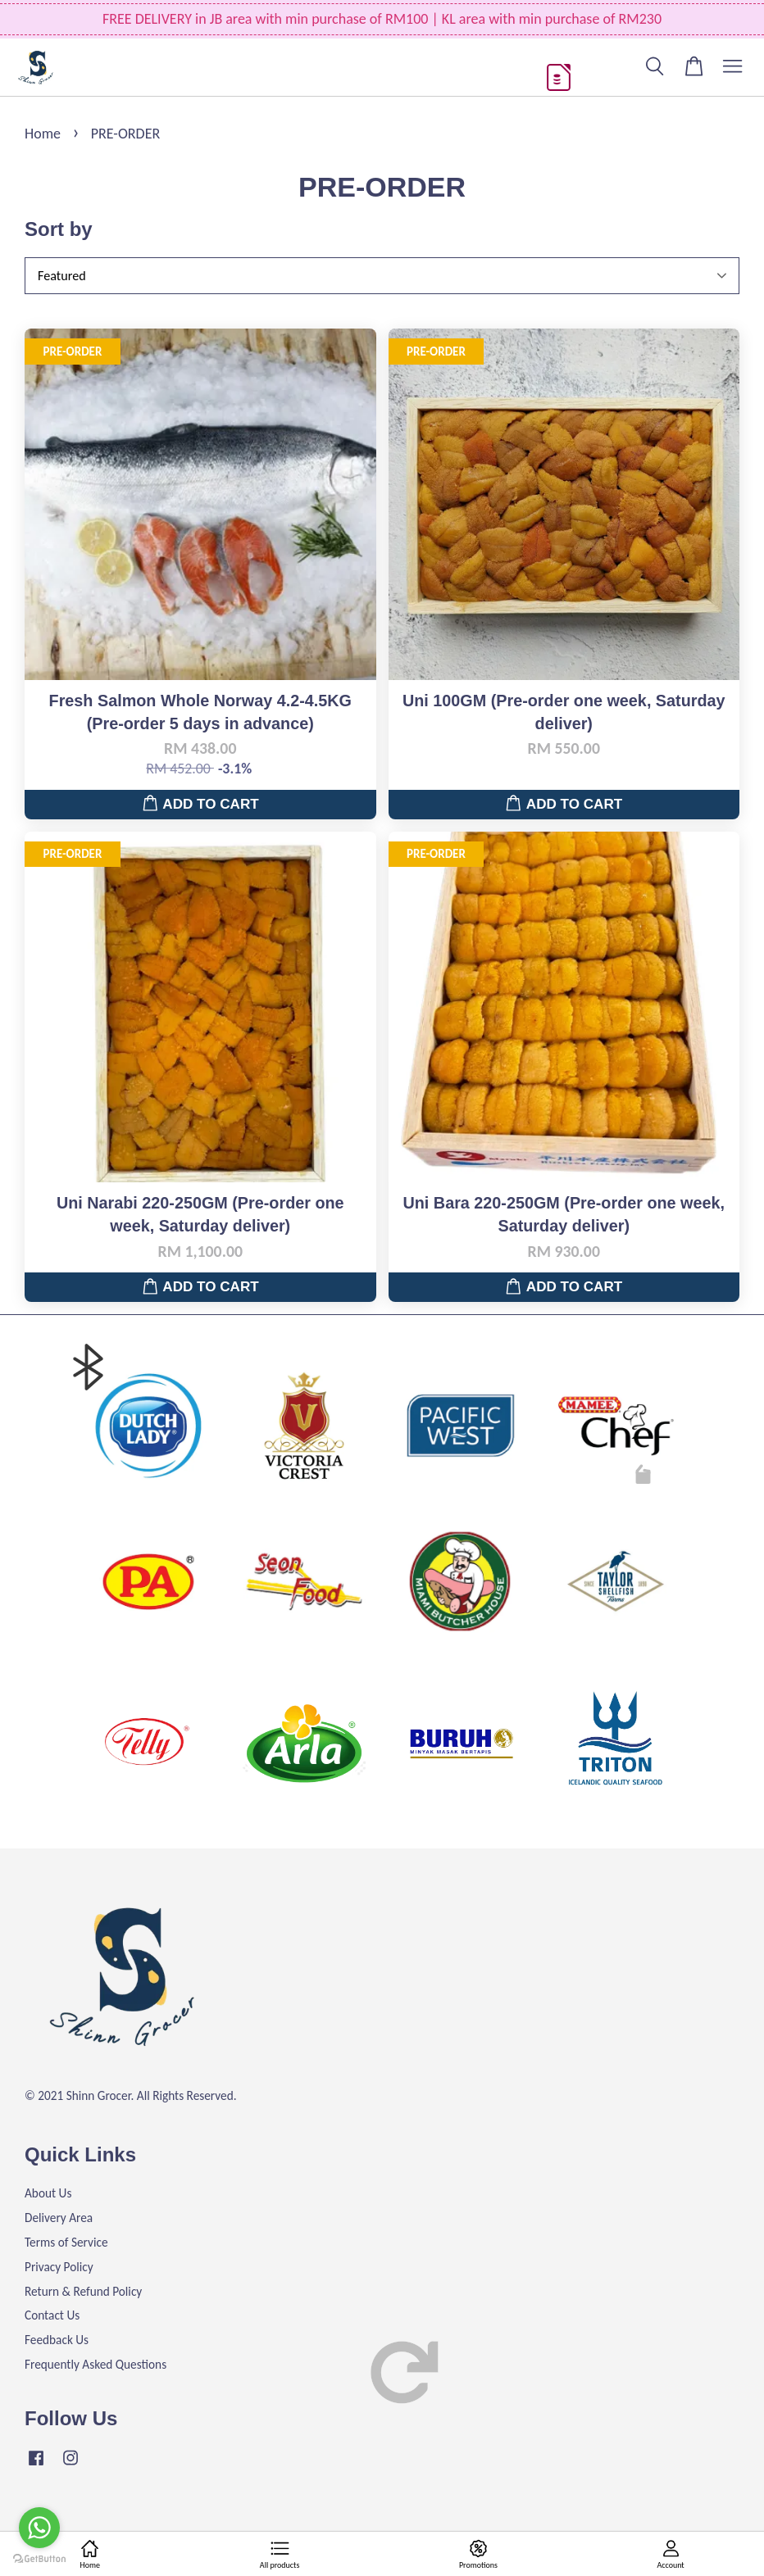 This screenshot has width=764, height=2576. I want to click on access bluetooth settings, so click(88, 1367).